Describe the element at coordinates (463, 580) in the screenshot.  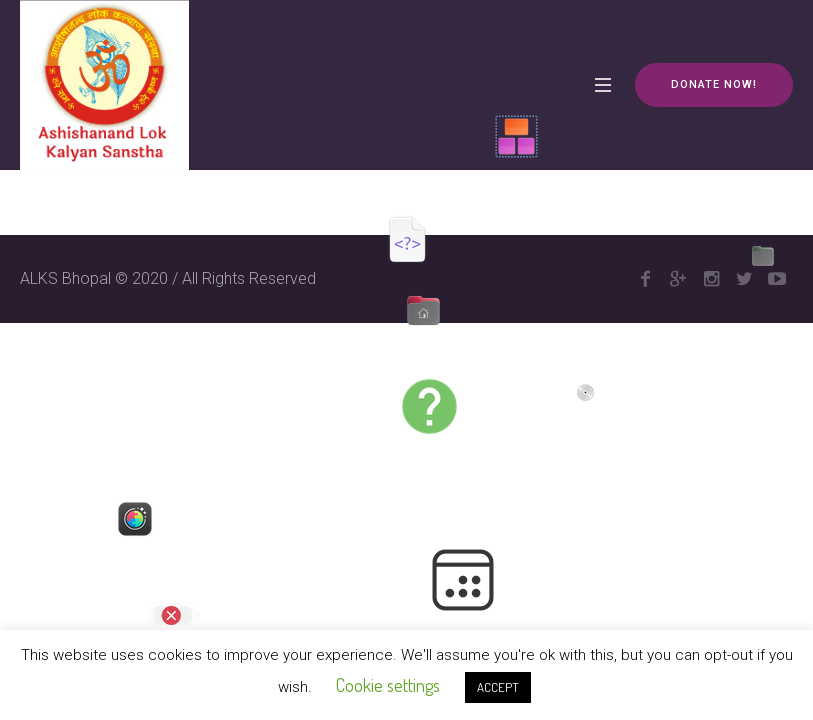
I see `open calendar application` at that location.